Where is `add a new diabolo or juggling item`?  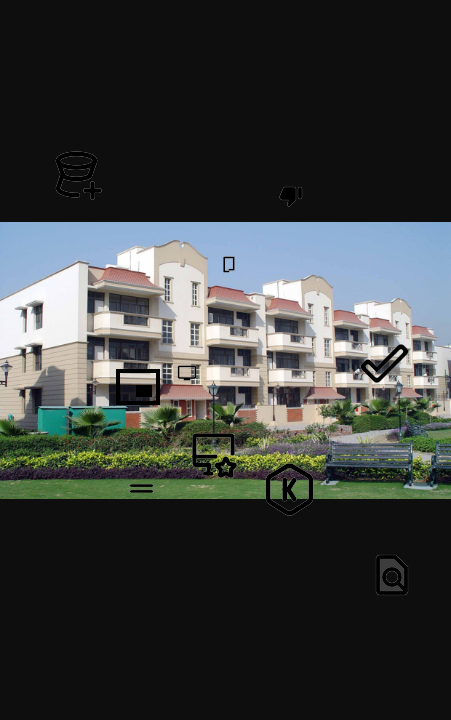
add a new diabolo or juggling item is located at coordinates (76, 174).